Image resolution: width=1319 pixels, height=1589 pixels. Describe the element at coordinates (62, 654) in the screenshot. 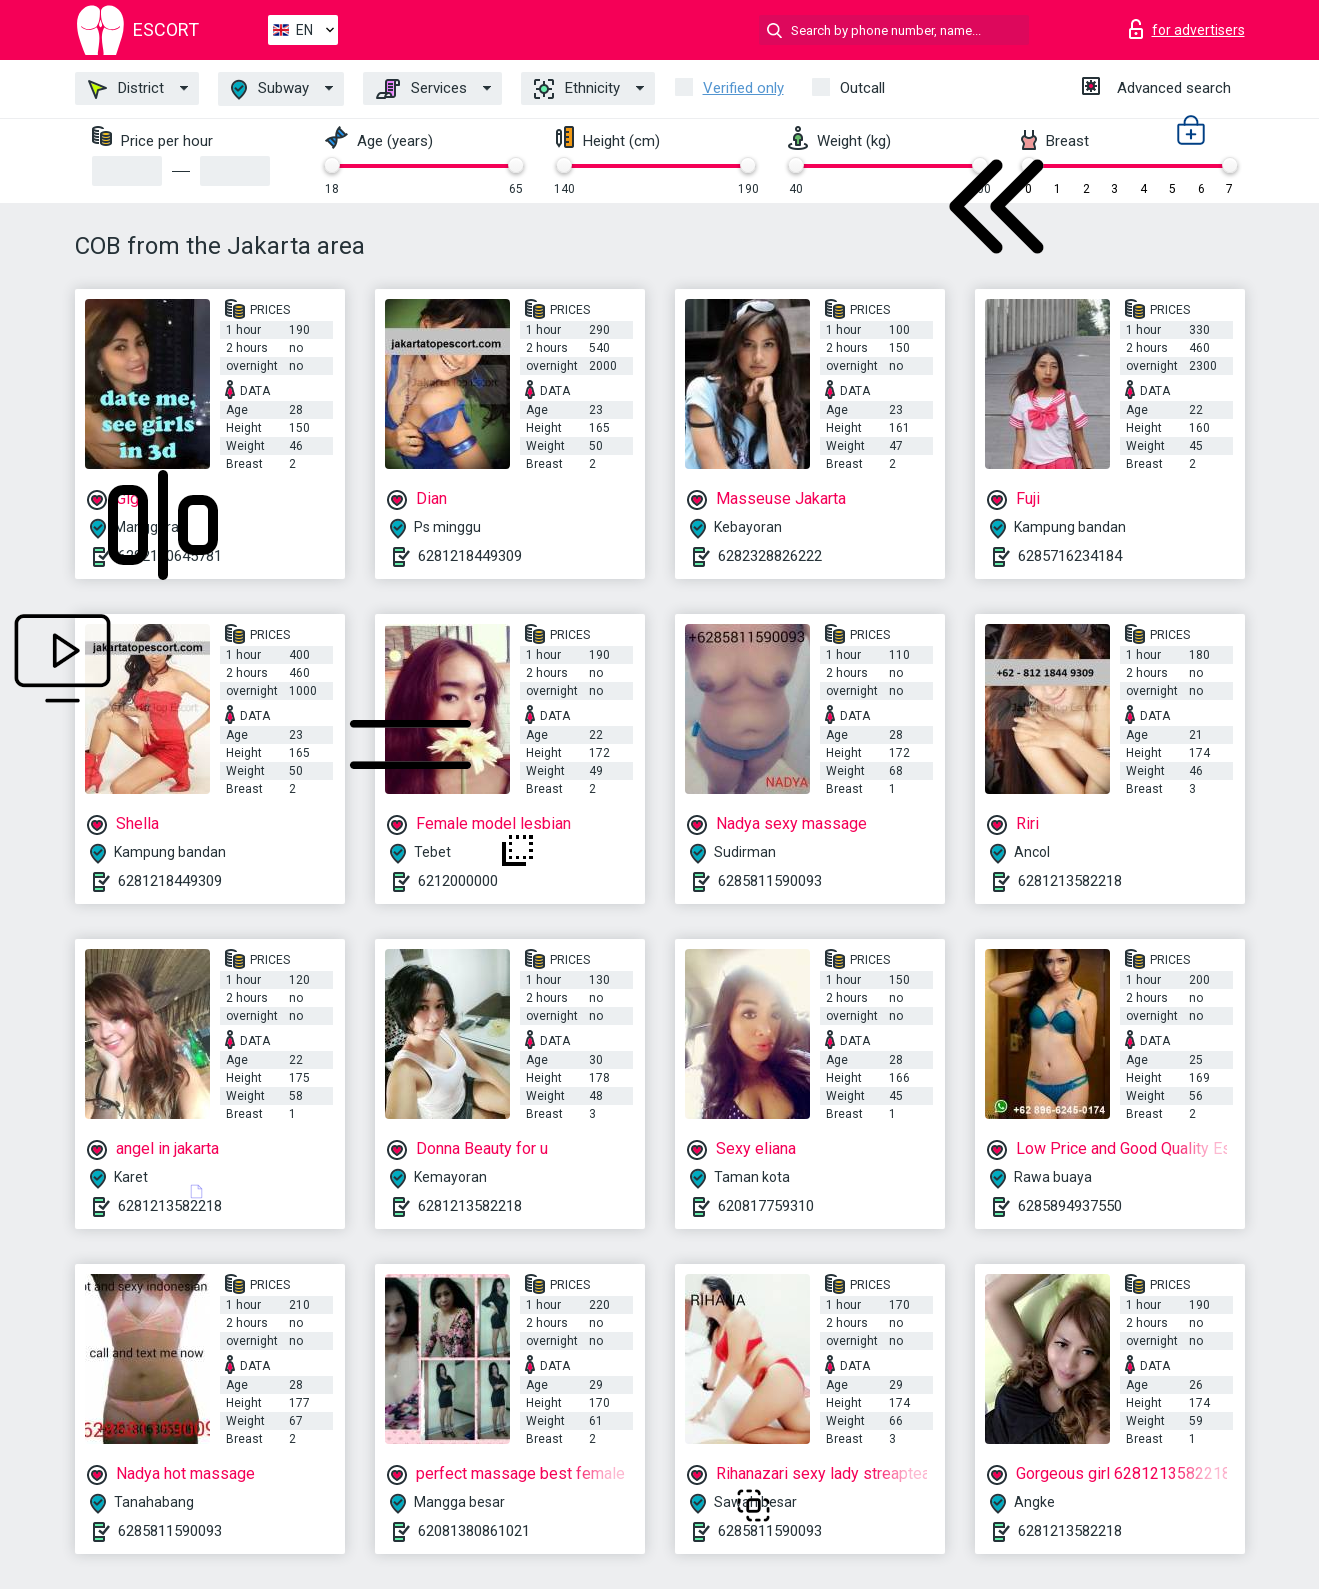

I see `play video on display` at that location.